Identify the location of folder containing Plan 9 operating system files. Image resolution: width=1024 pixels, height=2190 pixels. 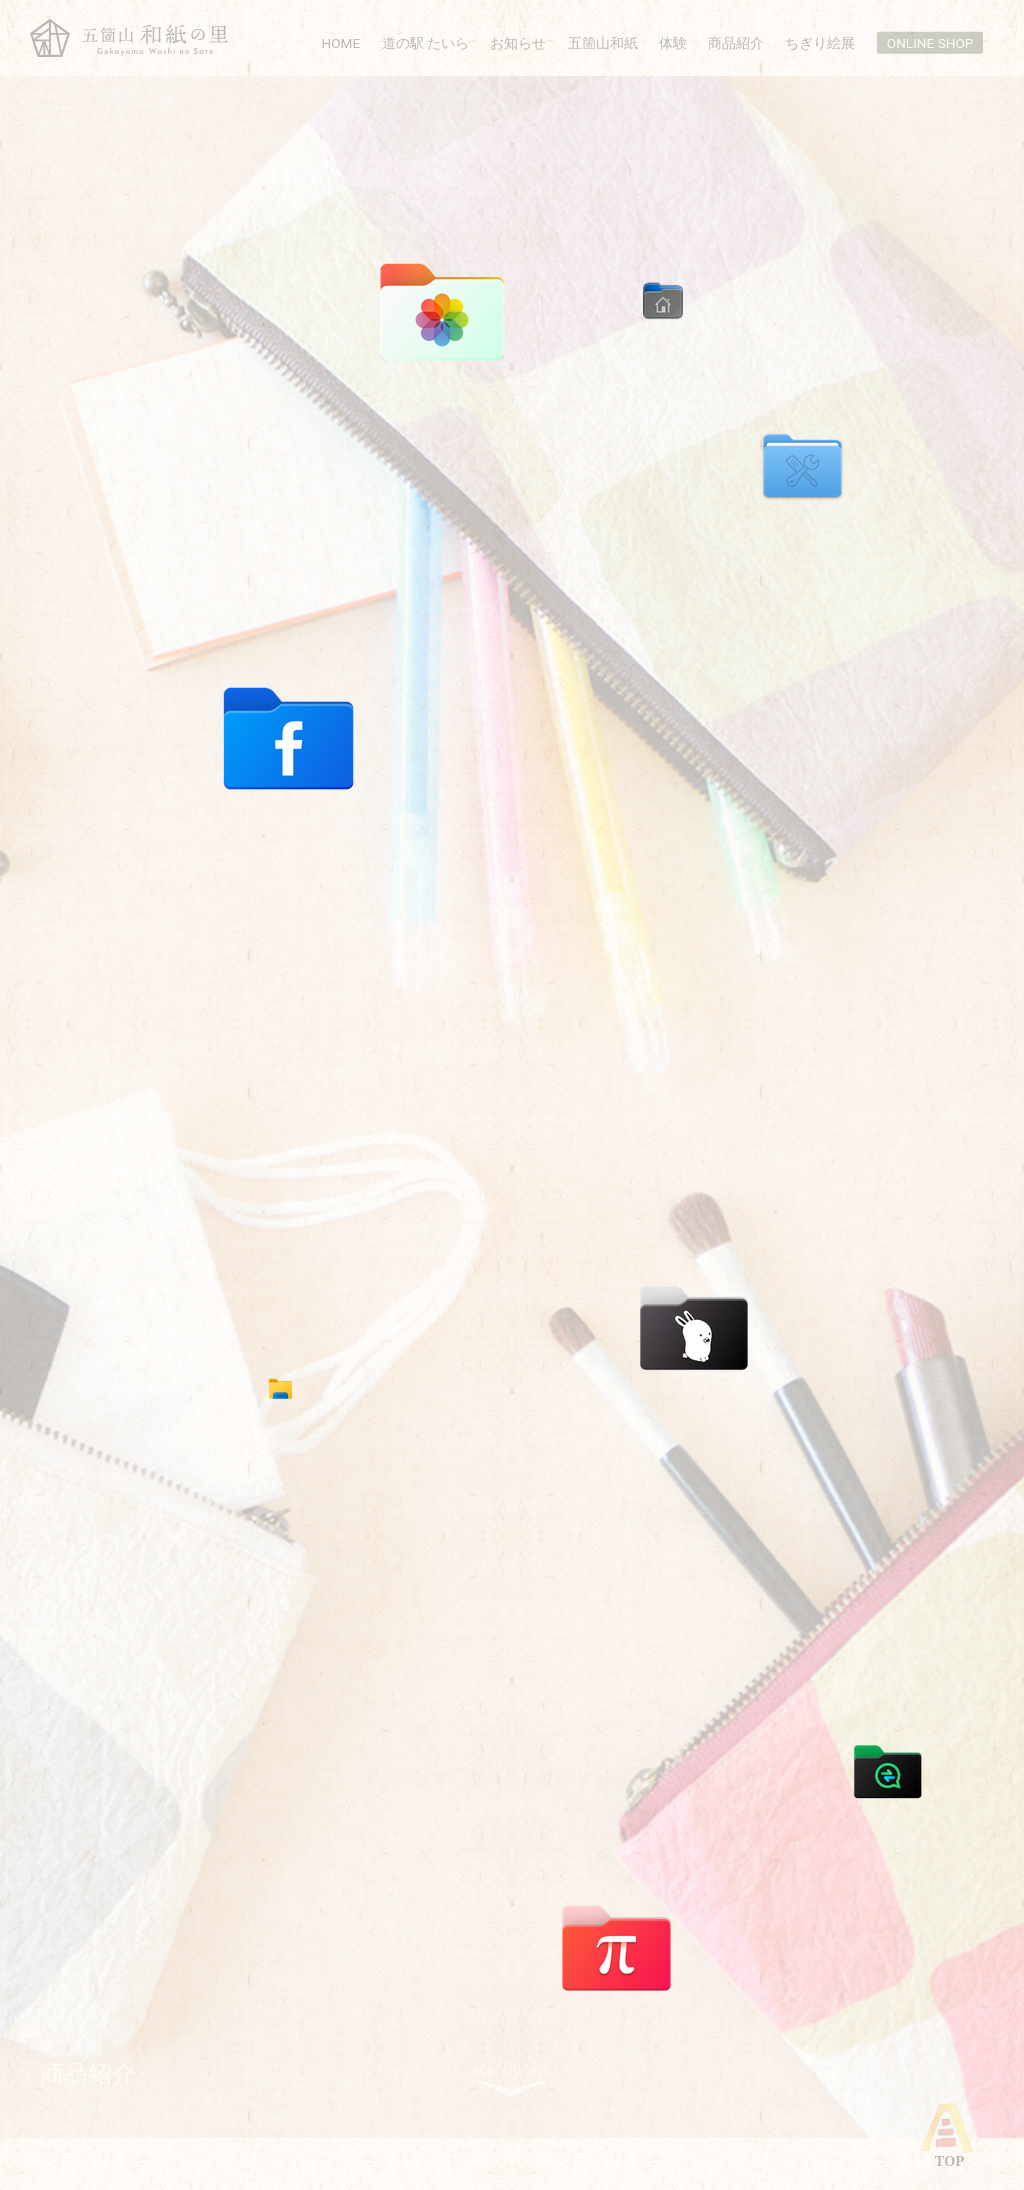
(693, 1330).